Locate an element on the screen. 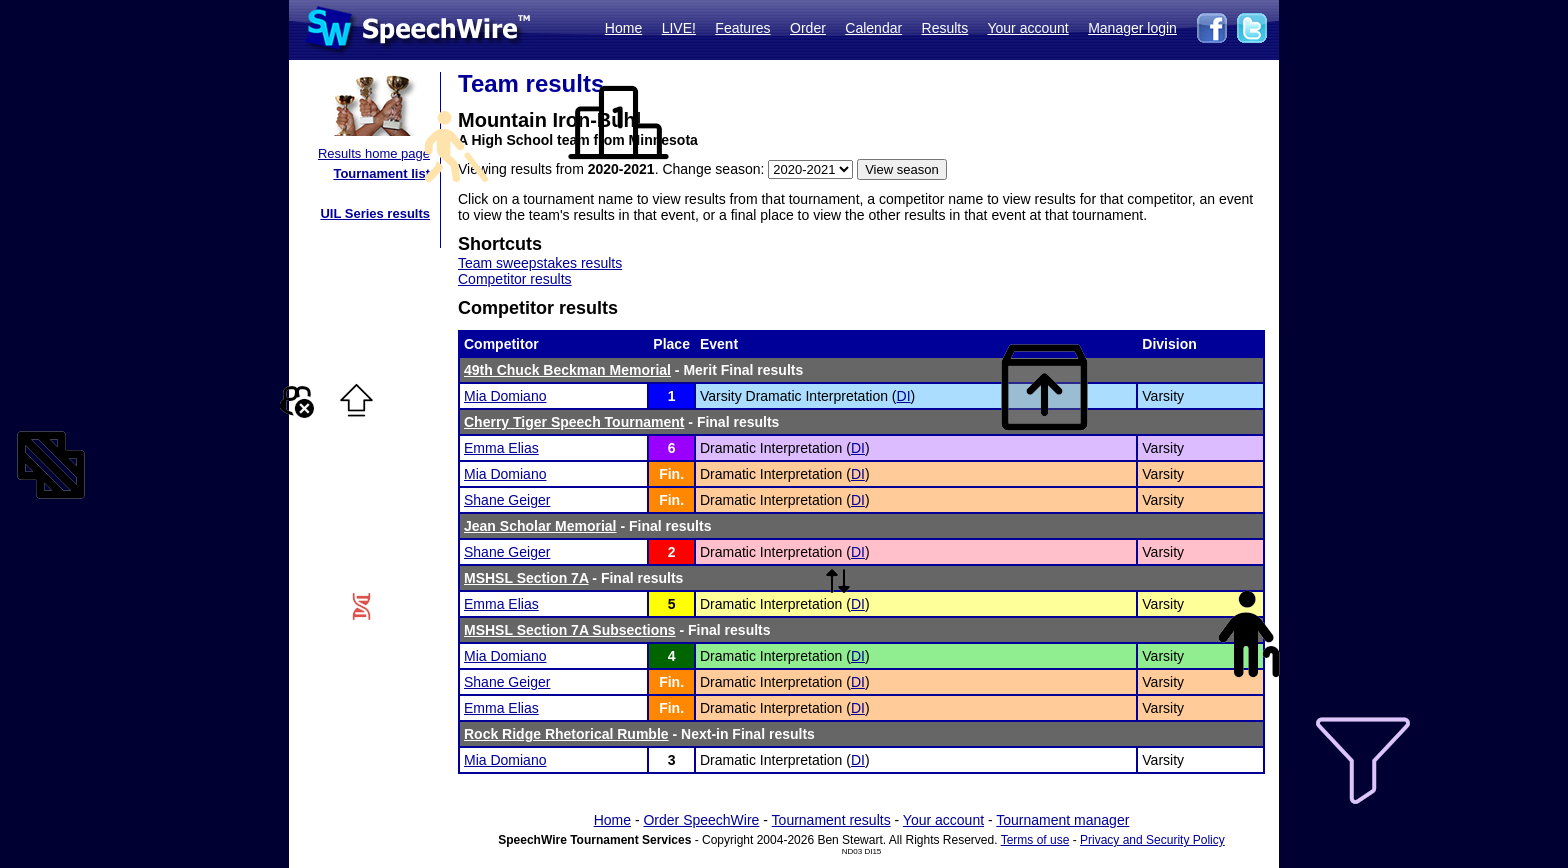 Image resolution: width=1568 pixels, height=868 pixels. unite or merge two shapes is located at coordinates (51, 465).